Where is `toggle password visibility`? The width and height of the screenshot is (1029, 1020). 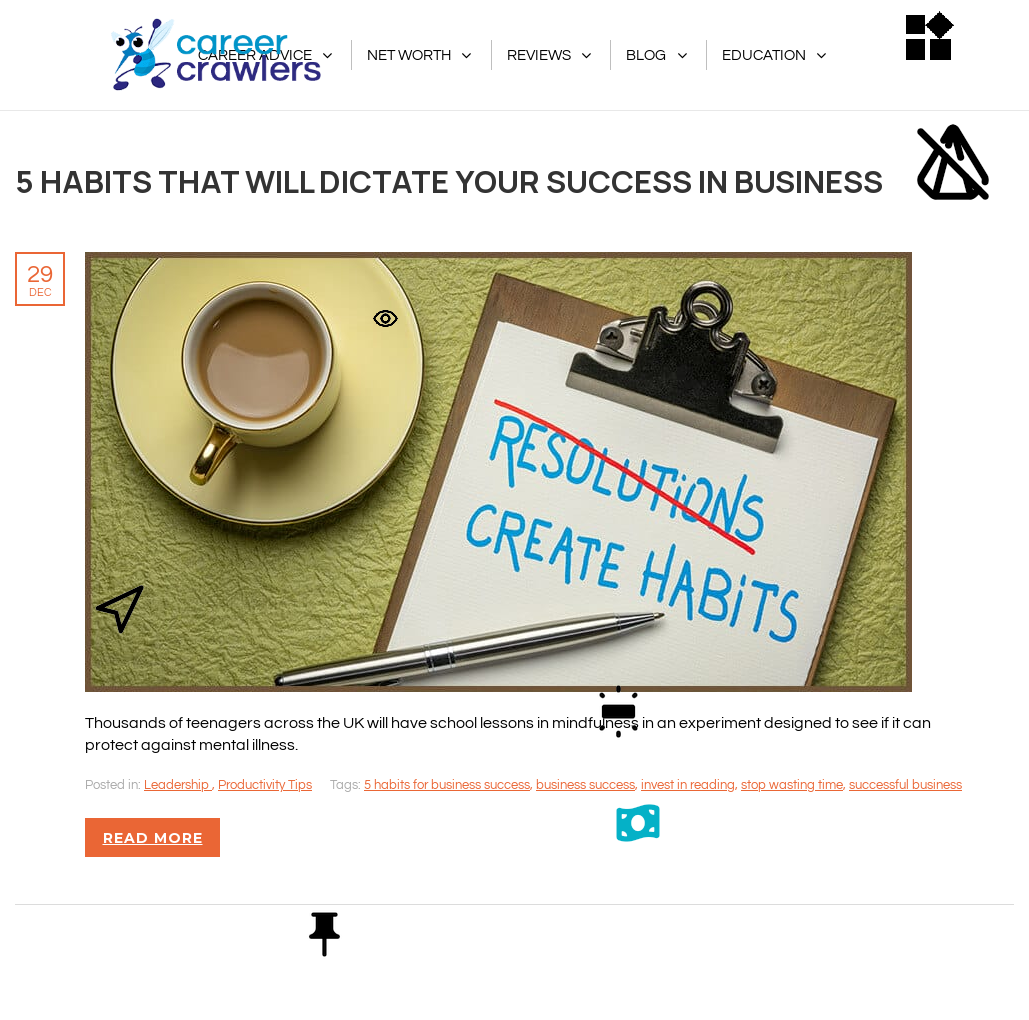
toggle password visibility is located at coordinates (385, 318).